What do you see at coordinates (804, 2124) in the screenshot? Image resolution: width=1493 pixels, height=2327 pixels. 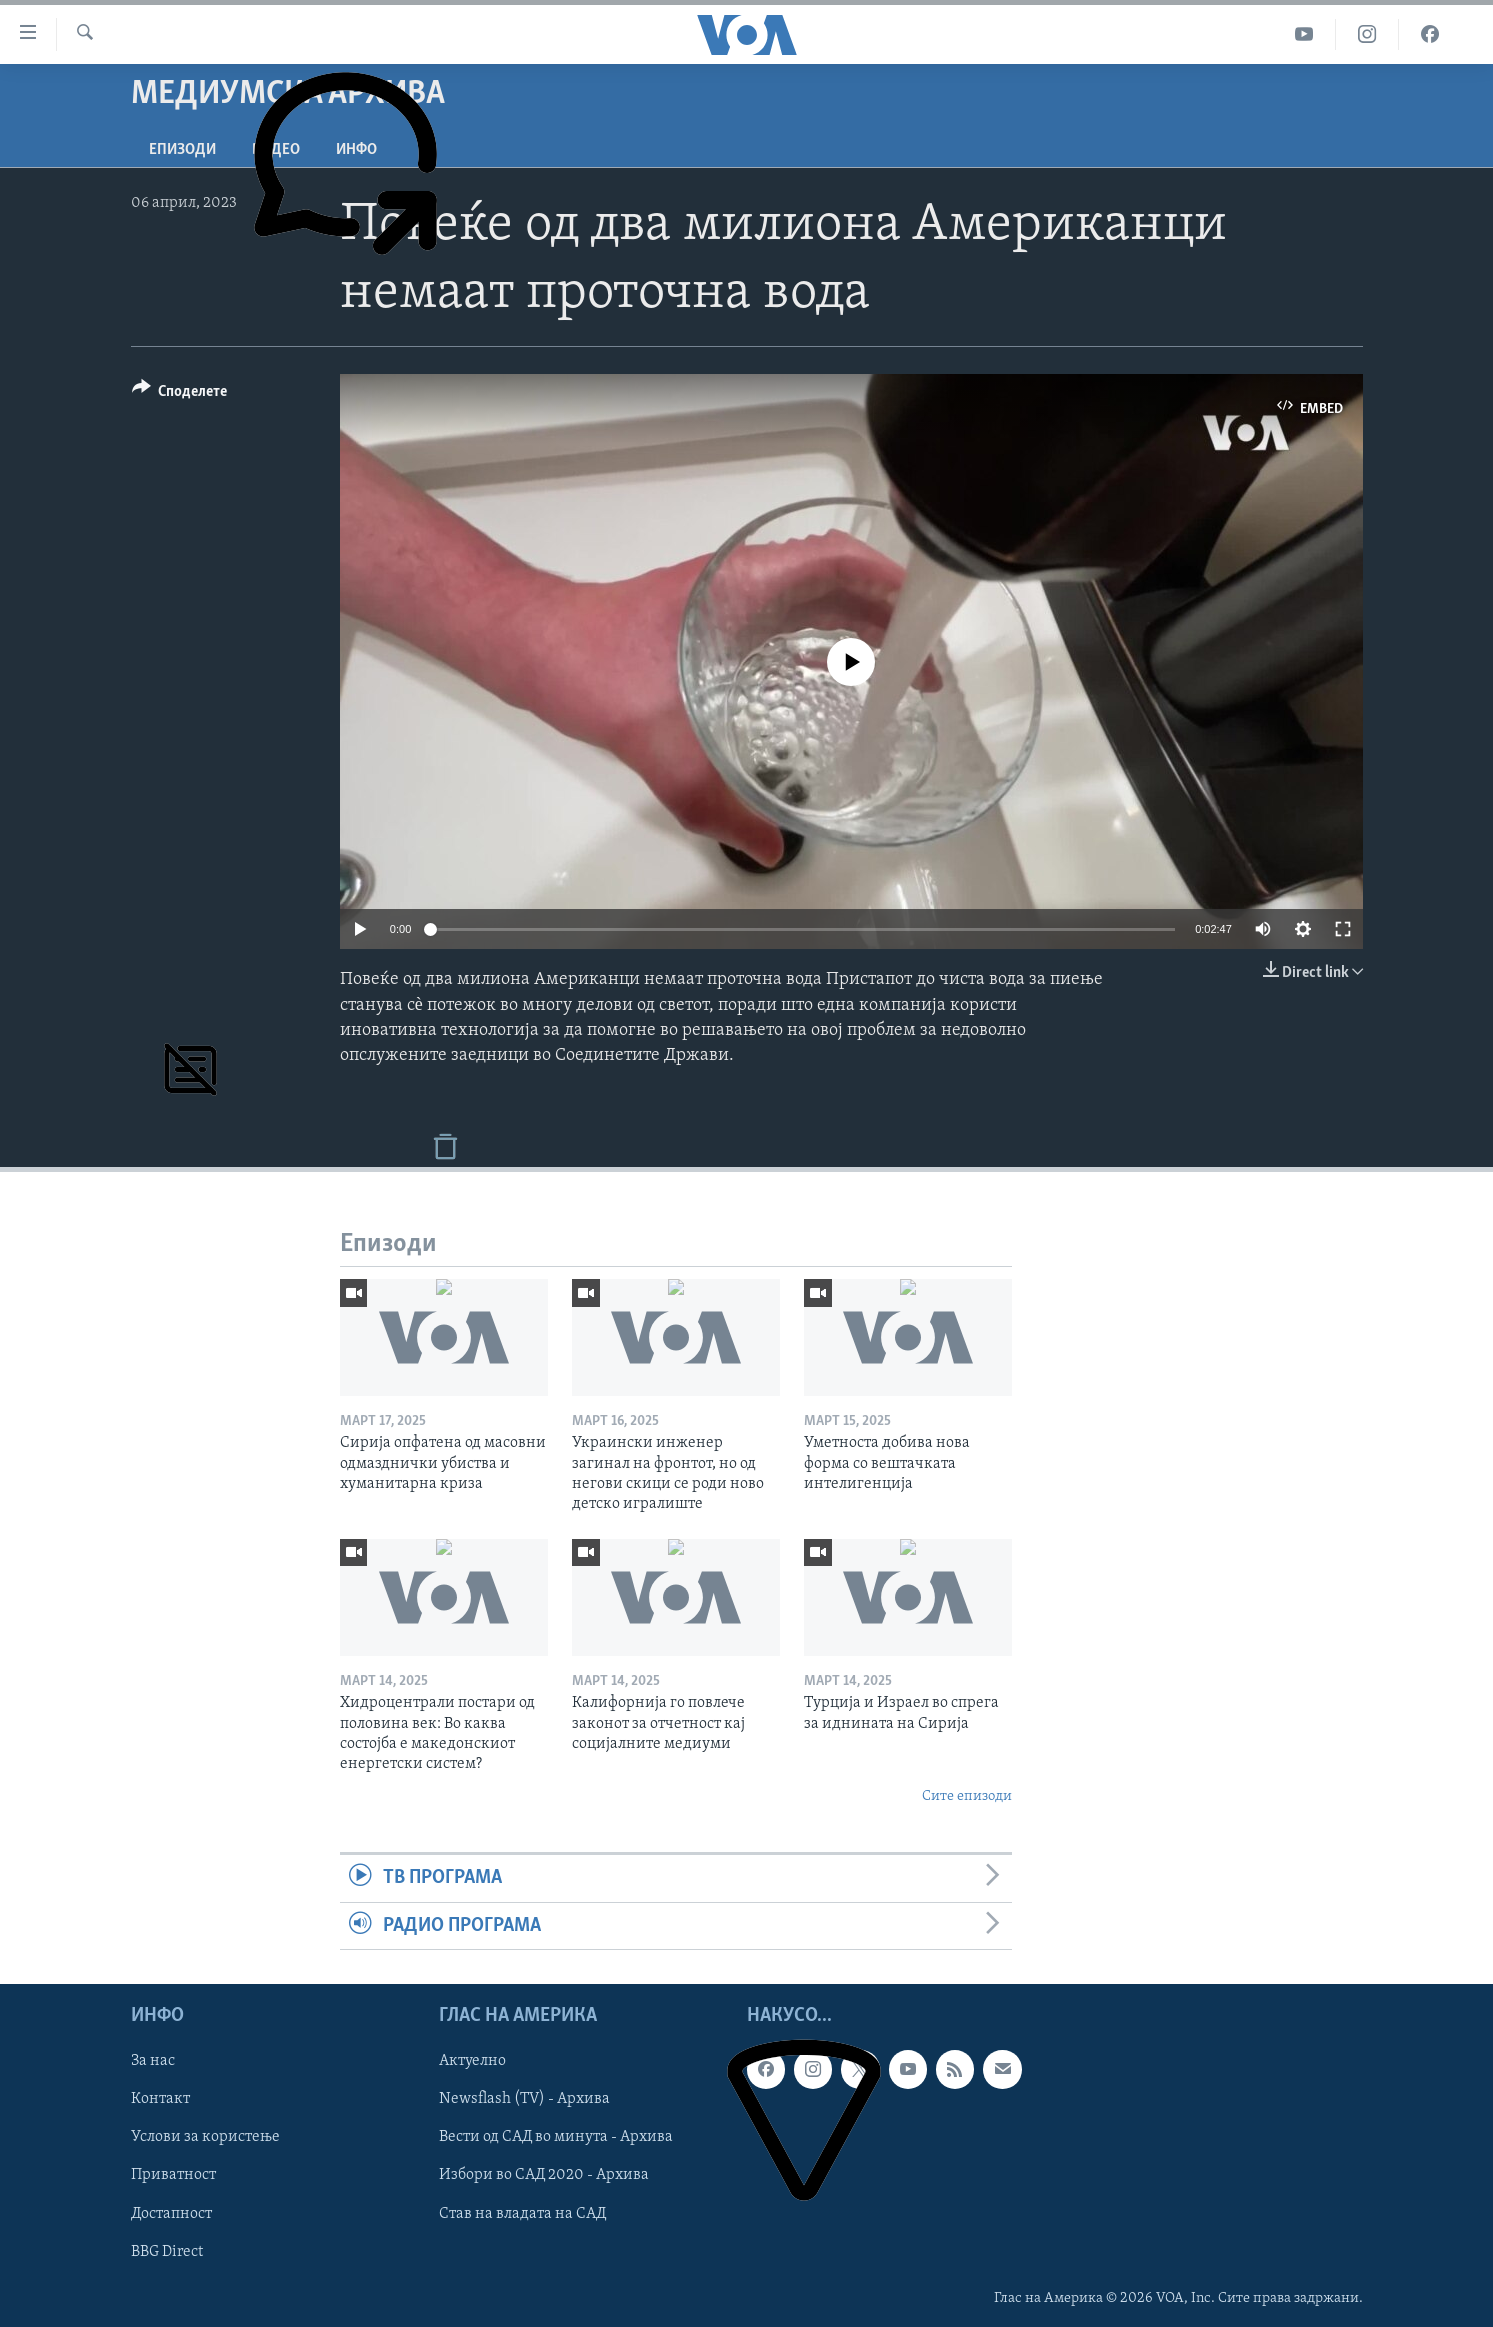 I see `indicates a cone or triangular marker` at bounding box center [804, 2124].